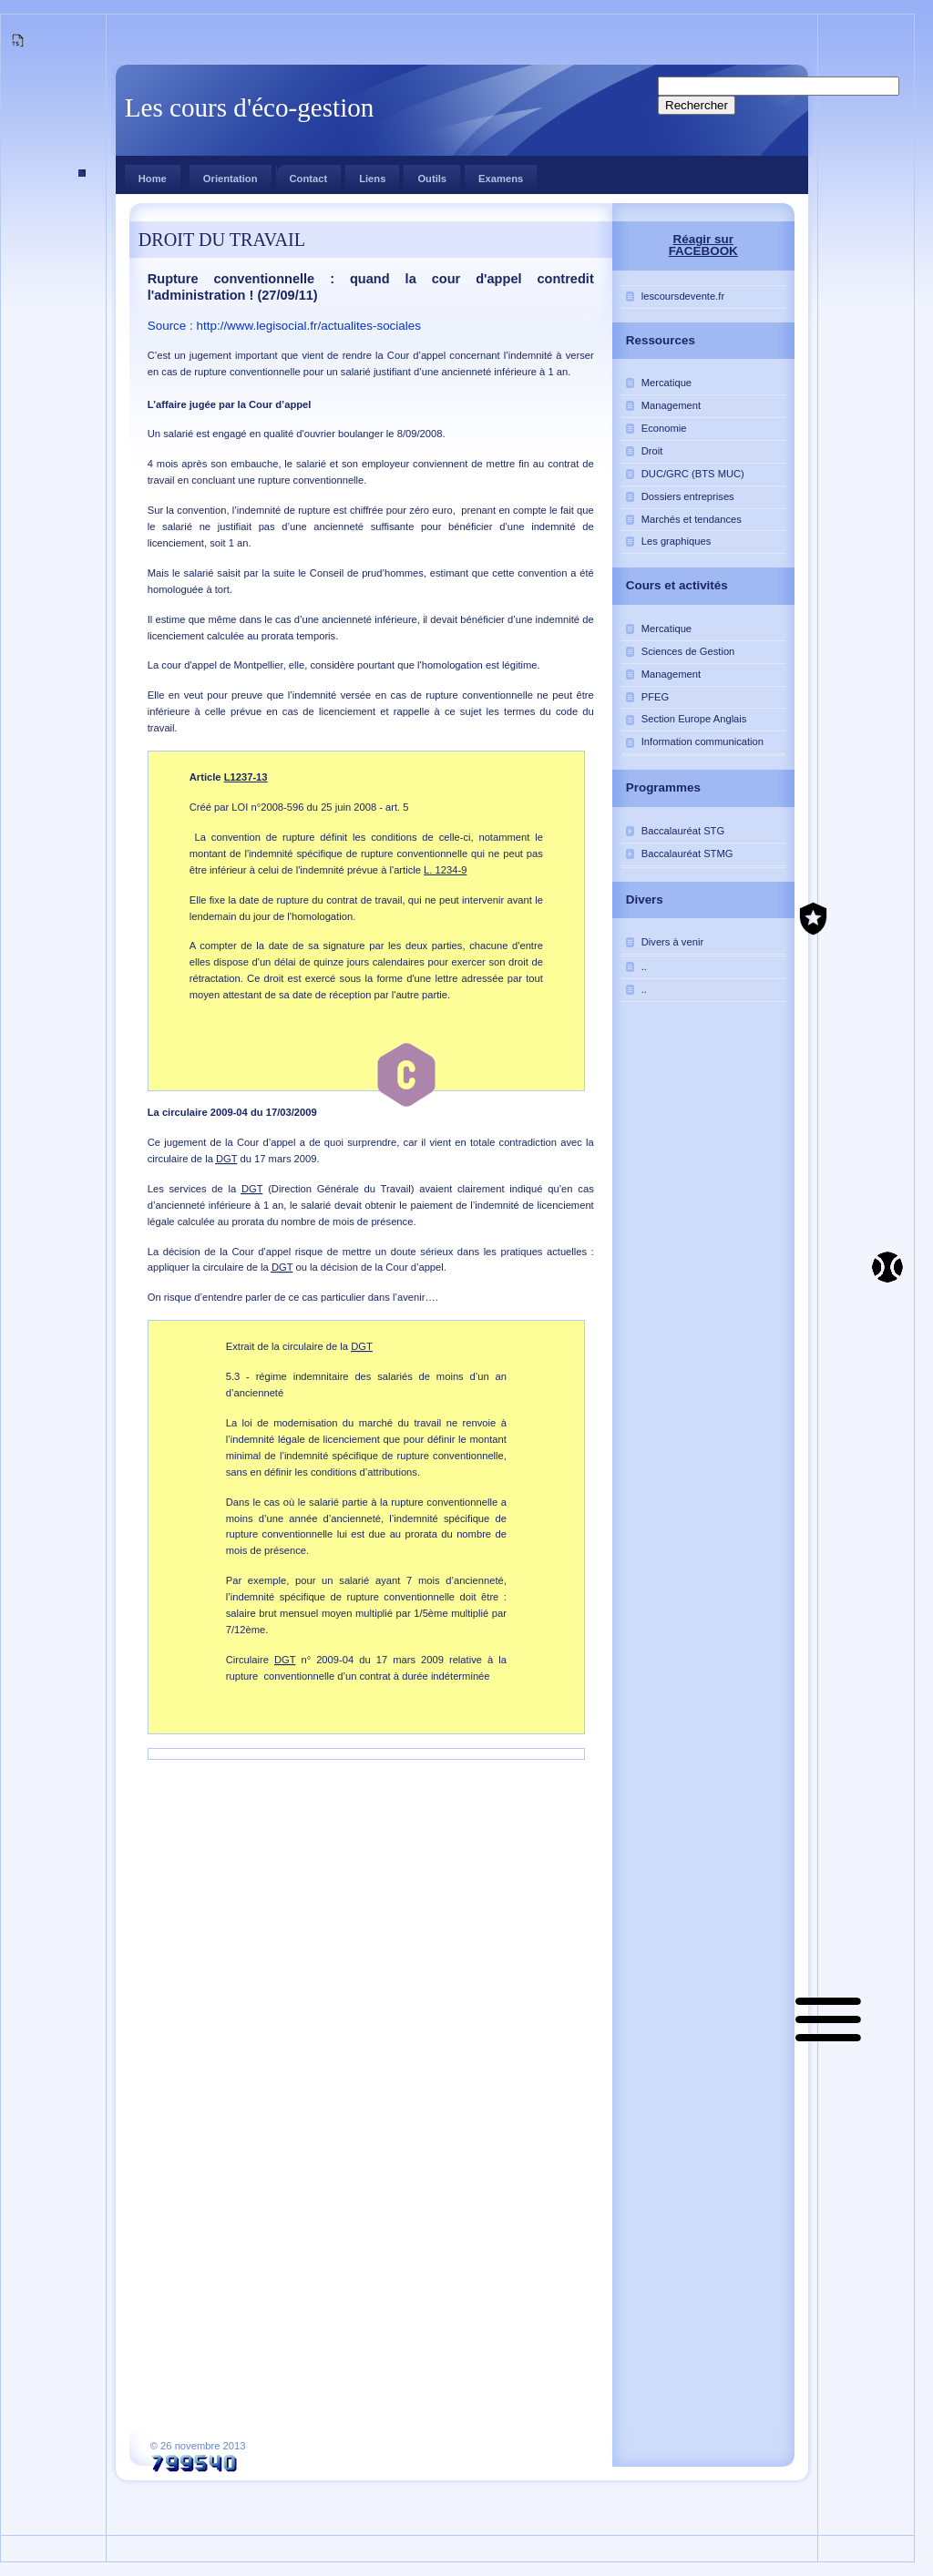  What do you see at coordinates (406, 1075) in the screenshot?
I see `indicates a "C" category or classification level` at bounding box center [406, 1075].